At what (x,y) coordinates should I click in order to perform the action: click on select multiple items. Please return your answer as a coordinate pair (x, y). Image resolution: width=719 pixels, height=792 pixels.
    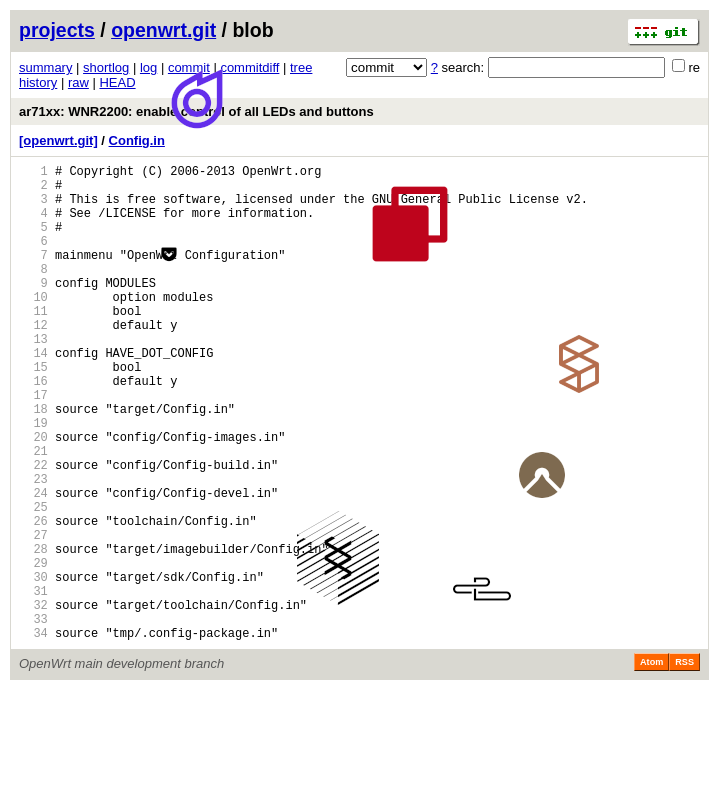
    Looking at the image, I should click on (410, 224).